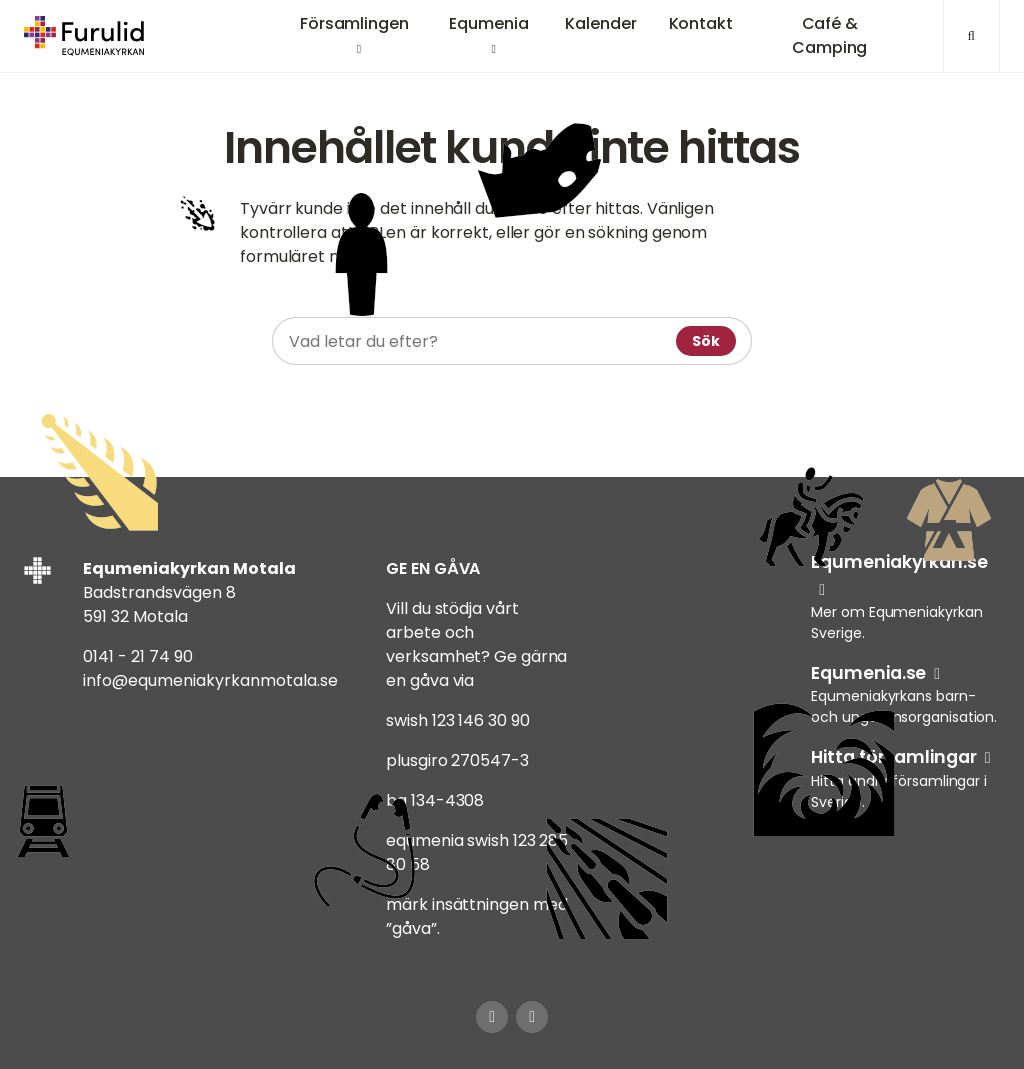  Describe the element at coordinates (100, 472) in the screenshot. I see `activate beam or energy attack` at that location.